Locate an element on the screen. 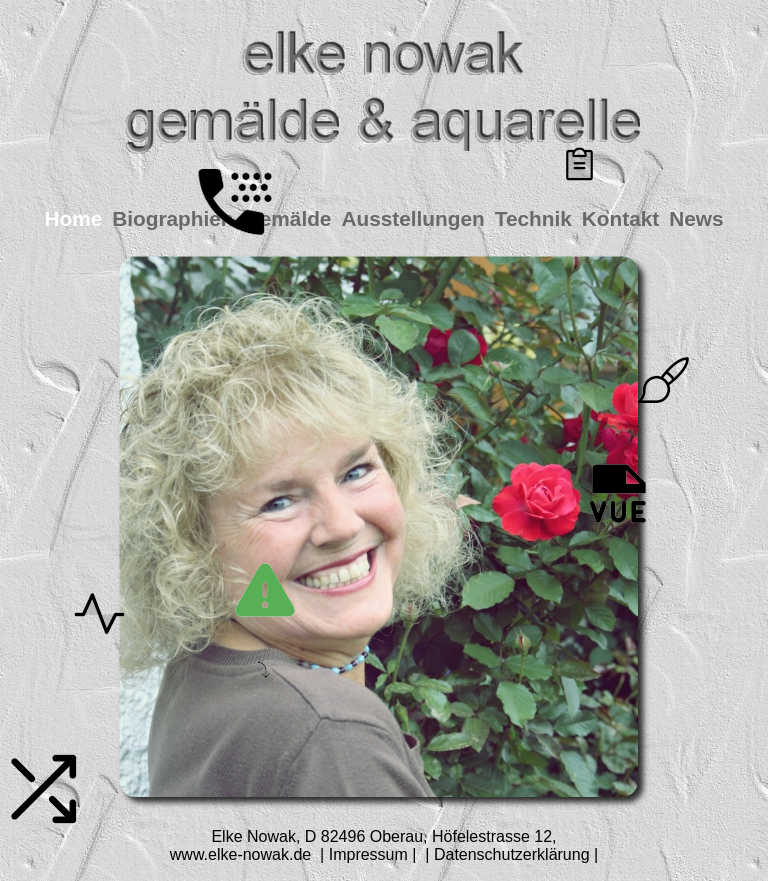  indicates a warning or caution state is located at coordinates (265, 591).